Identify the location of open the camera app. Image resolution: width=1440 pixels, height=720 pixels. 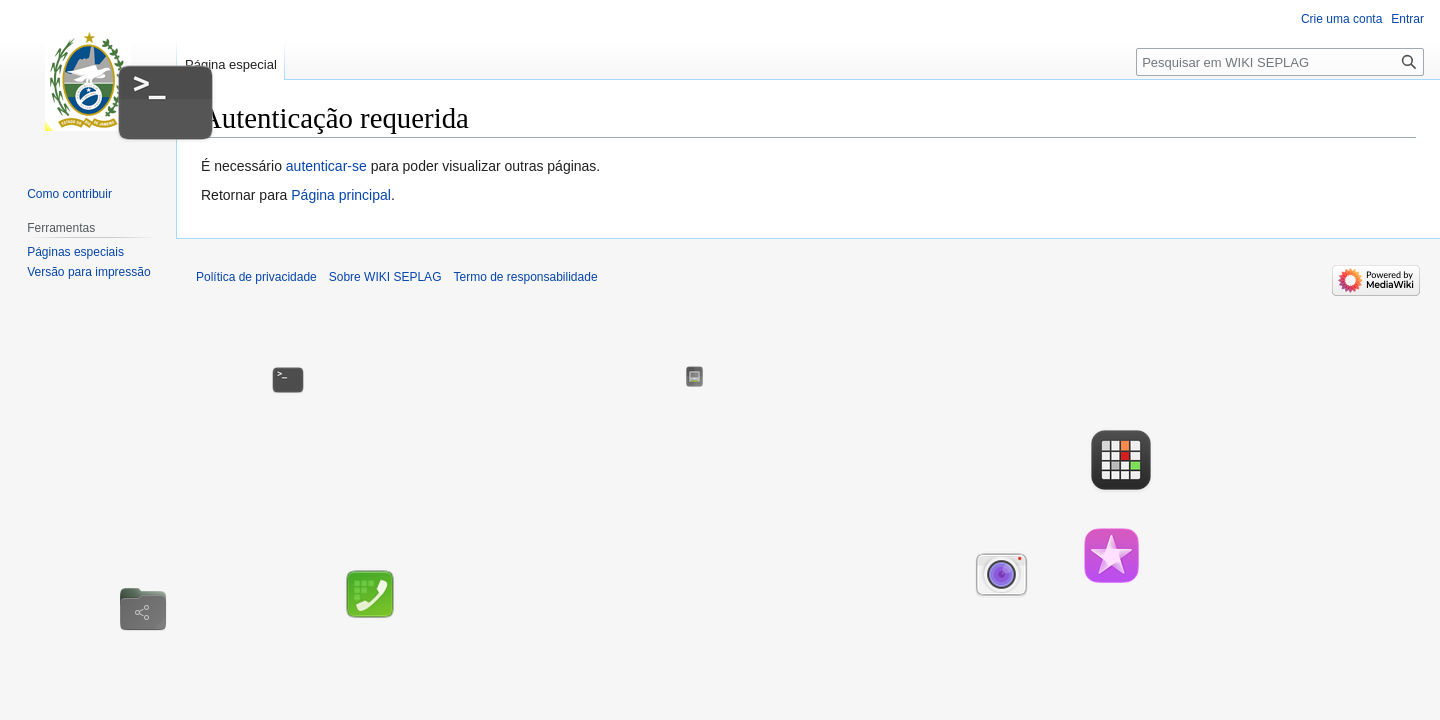
(1001, 574).